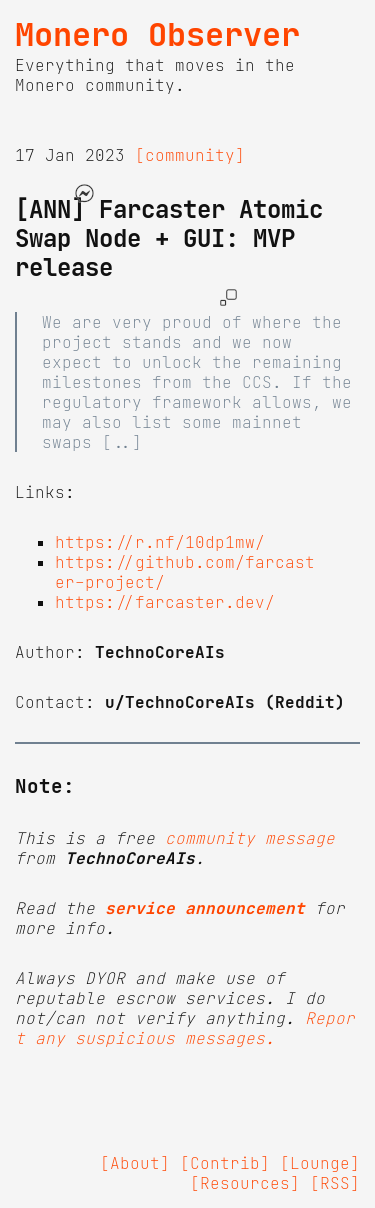 This screenshot has height=1208, width=375. I want to click on open Caprine, a Facebook Messenger desktop client, so click(84, 193).